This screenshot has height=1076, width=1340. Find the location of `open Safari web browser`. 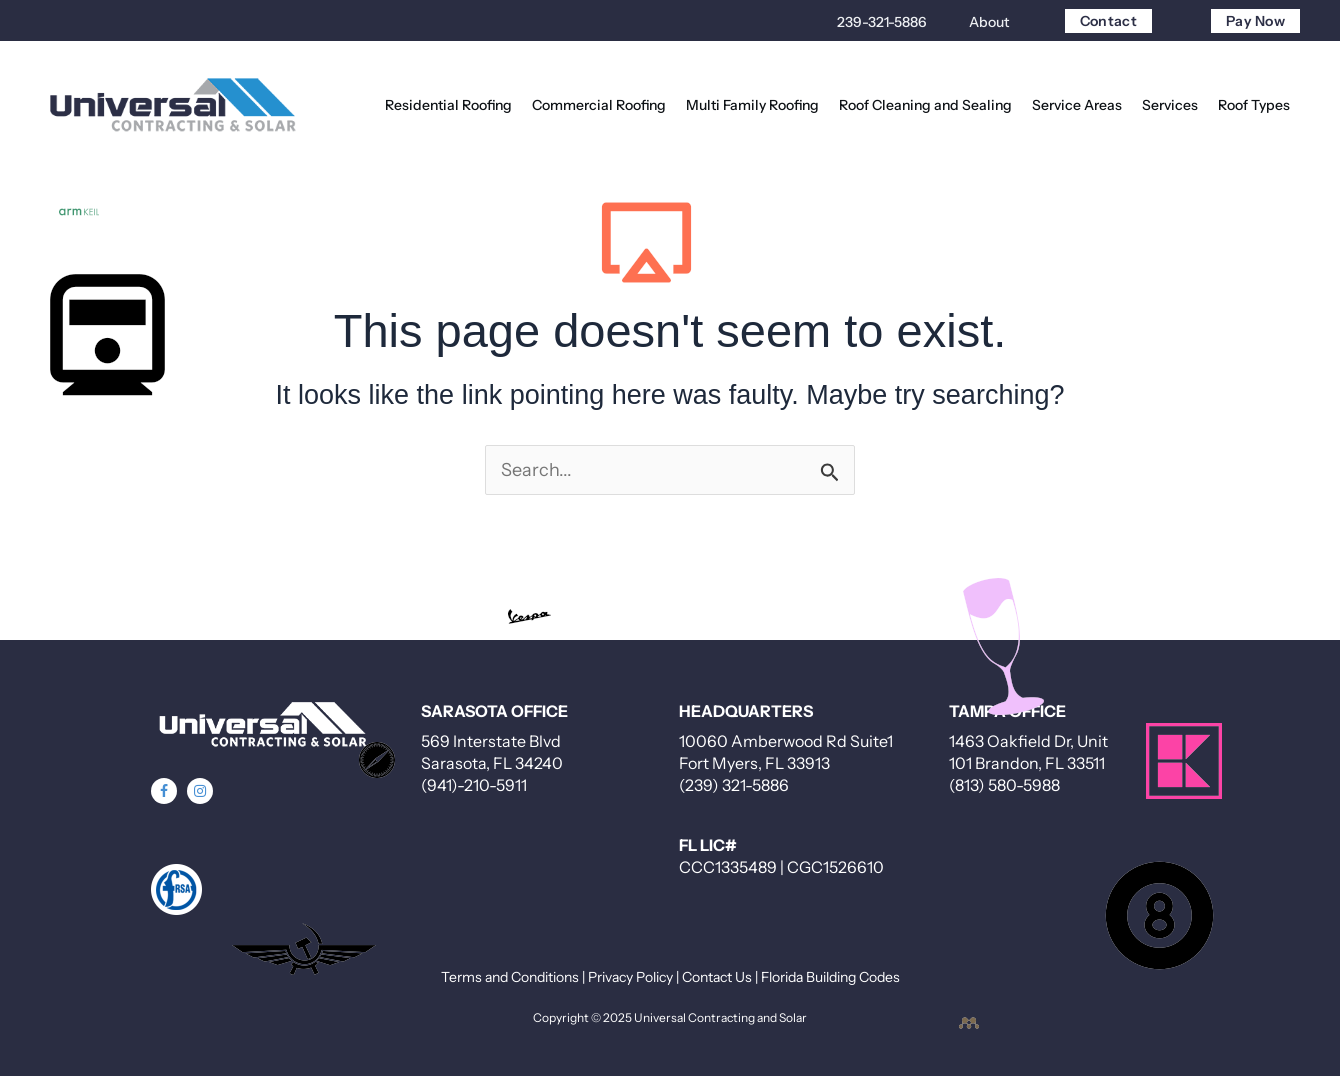

open Safari web browser is located at coordinates (377, 760).